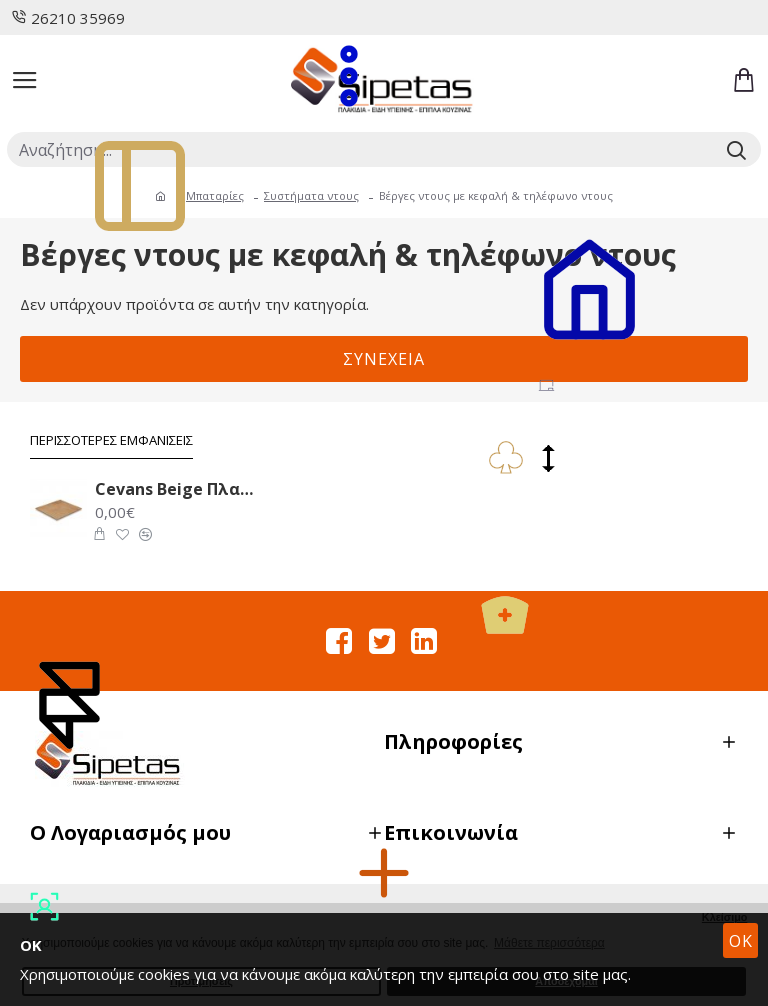 The width and height of the screenshot is (768, 1006). What do you see at coordinates (384, 873) in the screenshot?
I see `add a new item` at bounding box center [384, 873].